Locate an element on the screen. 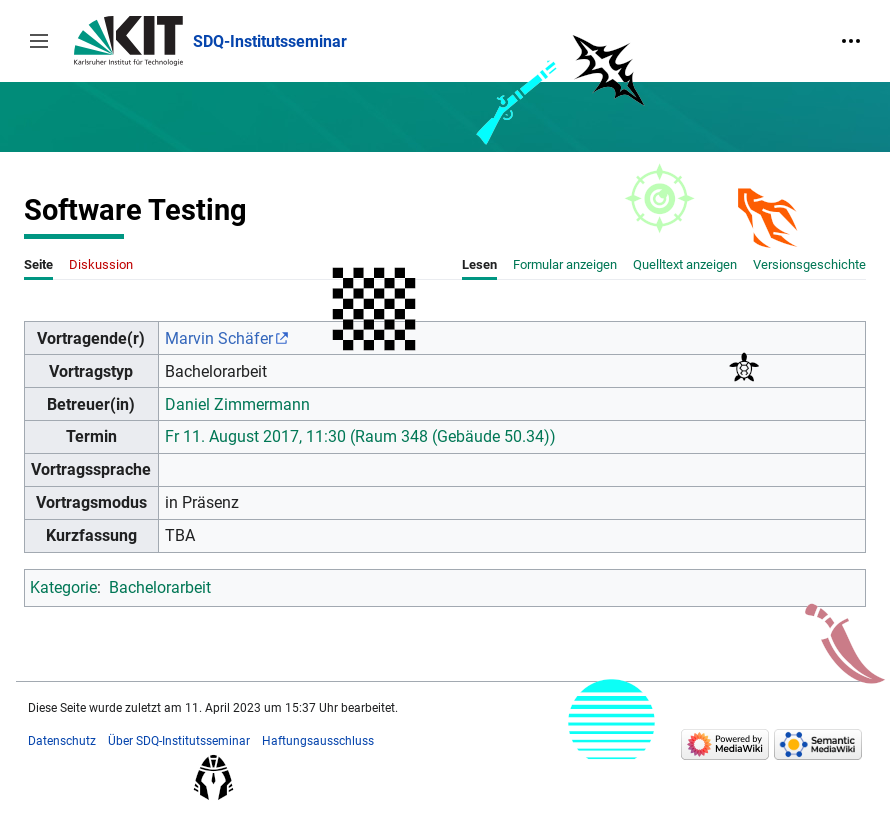 The height and width of the screenshot is (817, 890). a plant root or organic growth element is located at coordinates (768, 218).